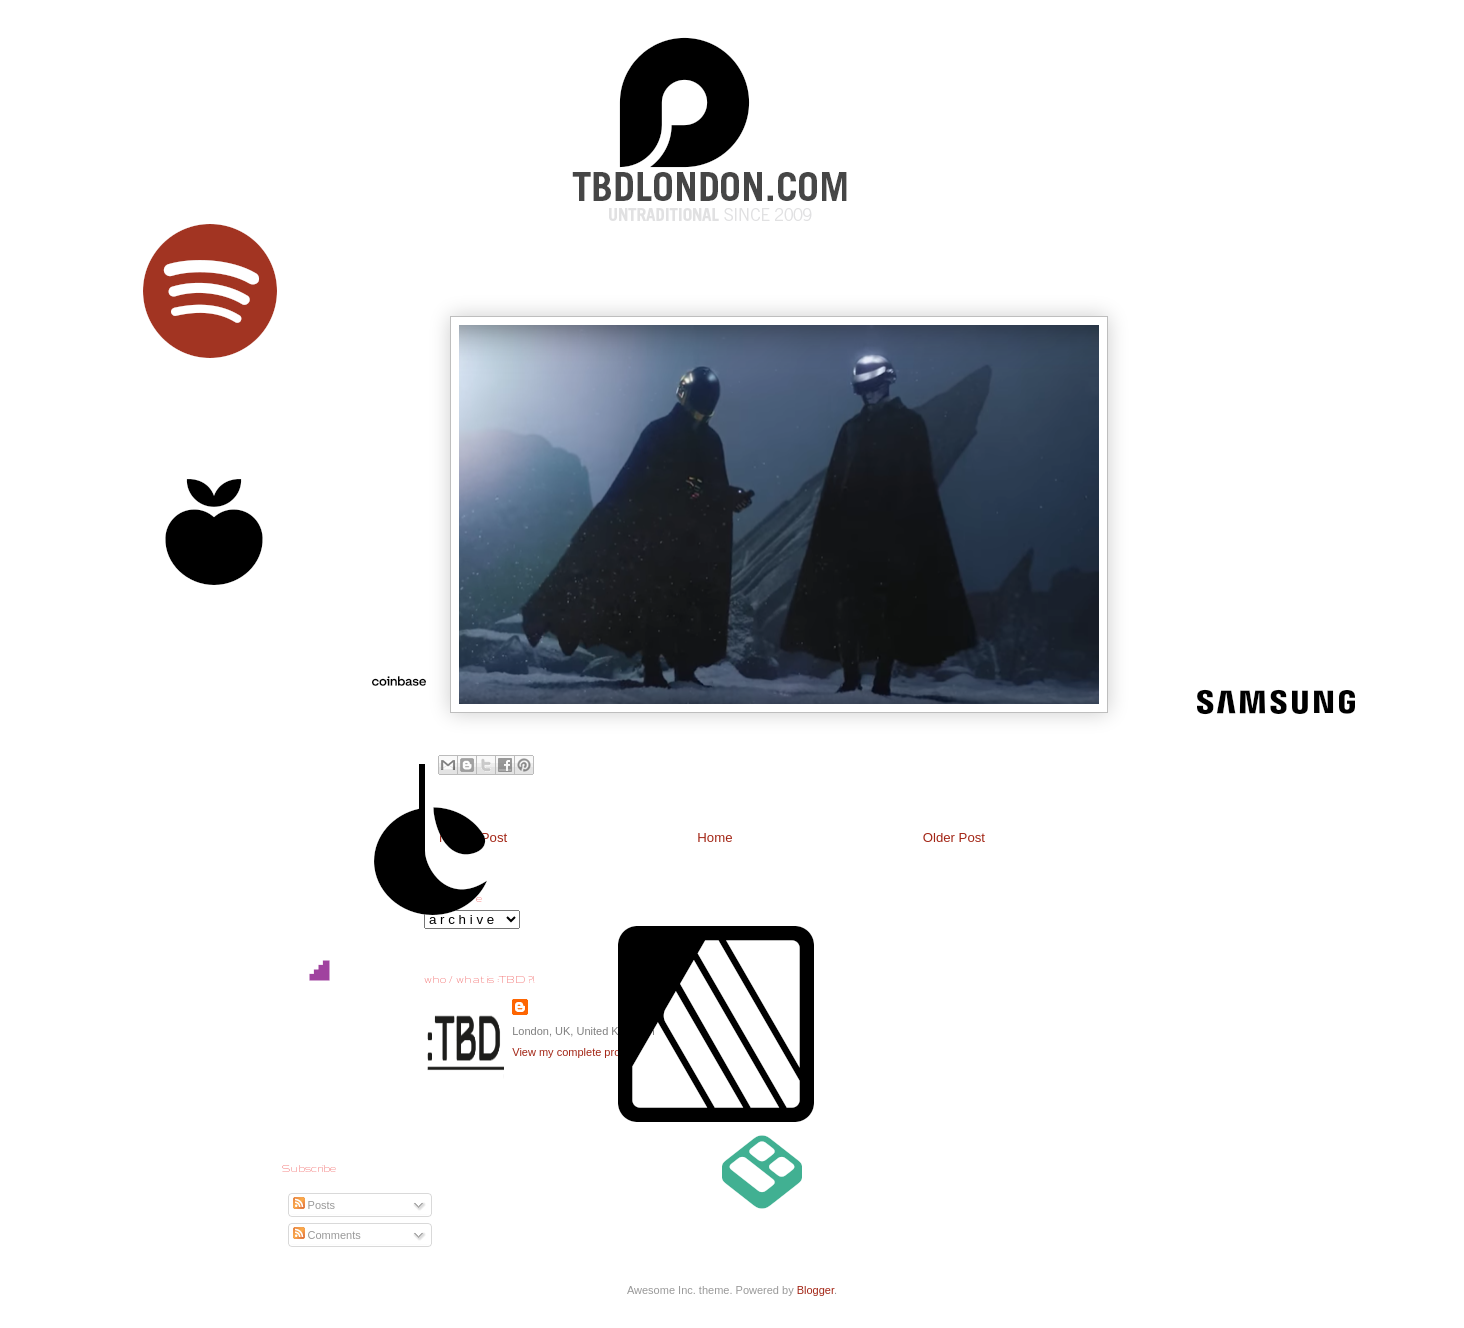 The width and height of the screenshot is (1464, 1328). I want to click on open microsoft loop app, so click(684, 102).